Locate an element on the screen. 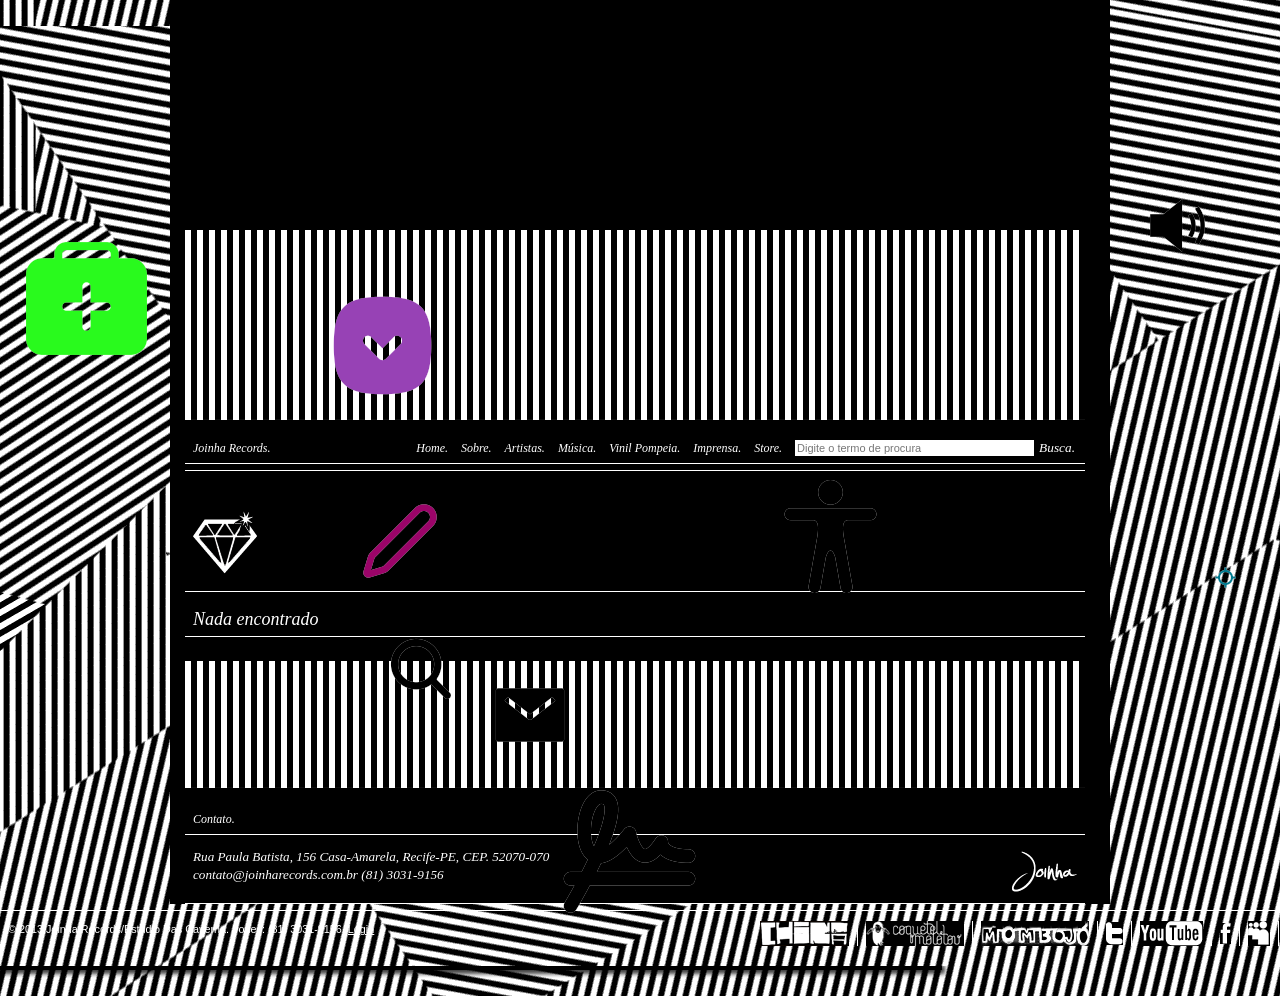 This screenshot has height=996, width=1280. expand dropdown menu or content is located at coordinates (382, 345).